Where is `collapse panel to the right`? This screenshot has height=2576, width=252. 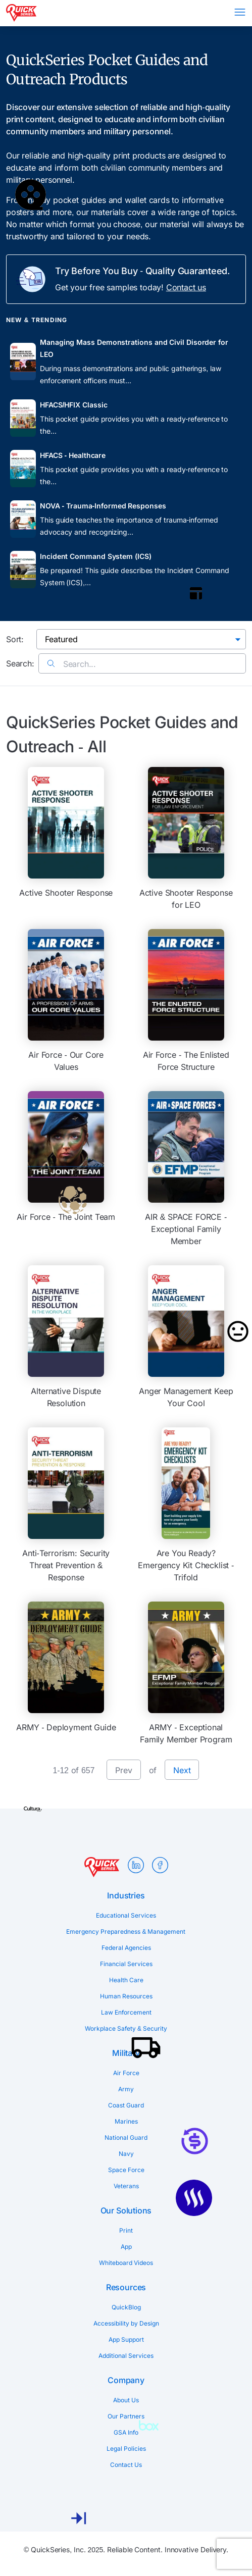
collapse panel to the right is located at coordinates (79, 2518).